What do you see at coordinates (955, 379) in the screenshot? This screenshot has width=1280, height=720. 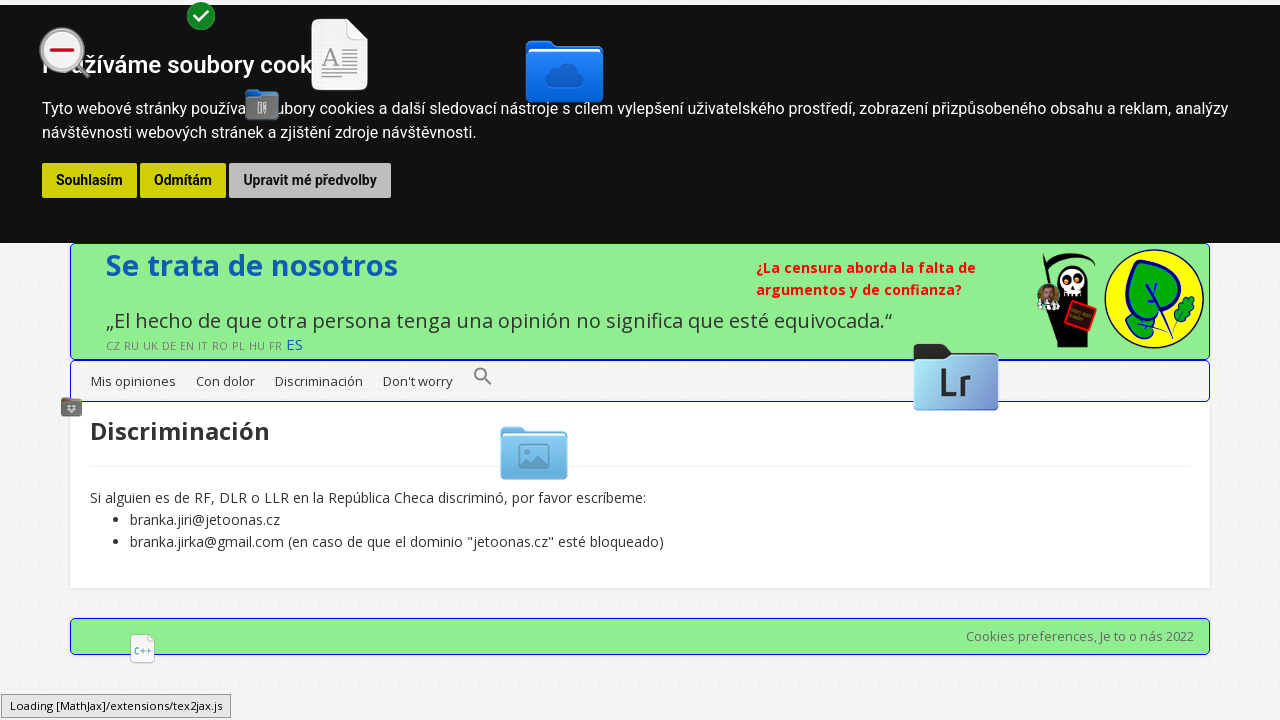 I see `open folder containing Adobe Lightroom files` at bounding box center [955, 379].